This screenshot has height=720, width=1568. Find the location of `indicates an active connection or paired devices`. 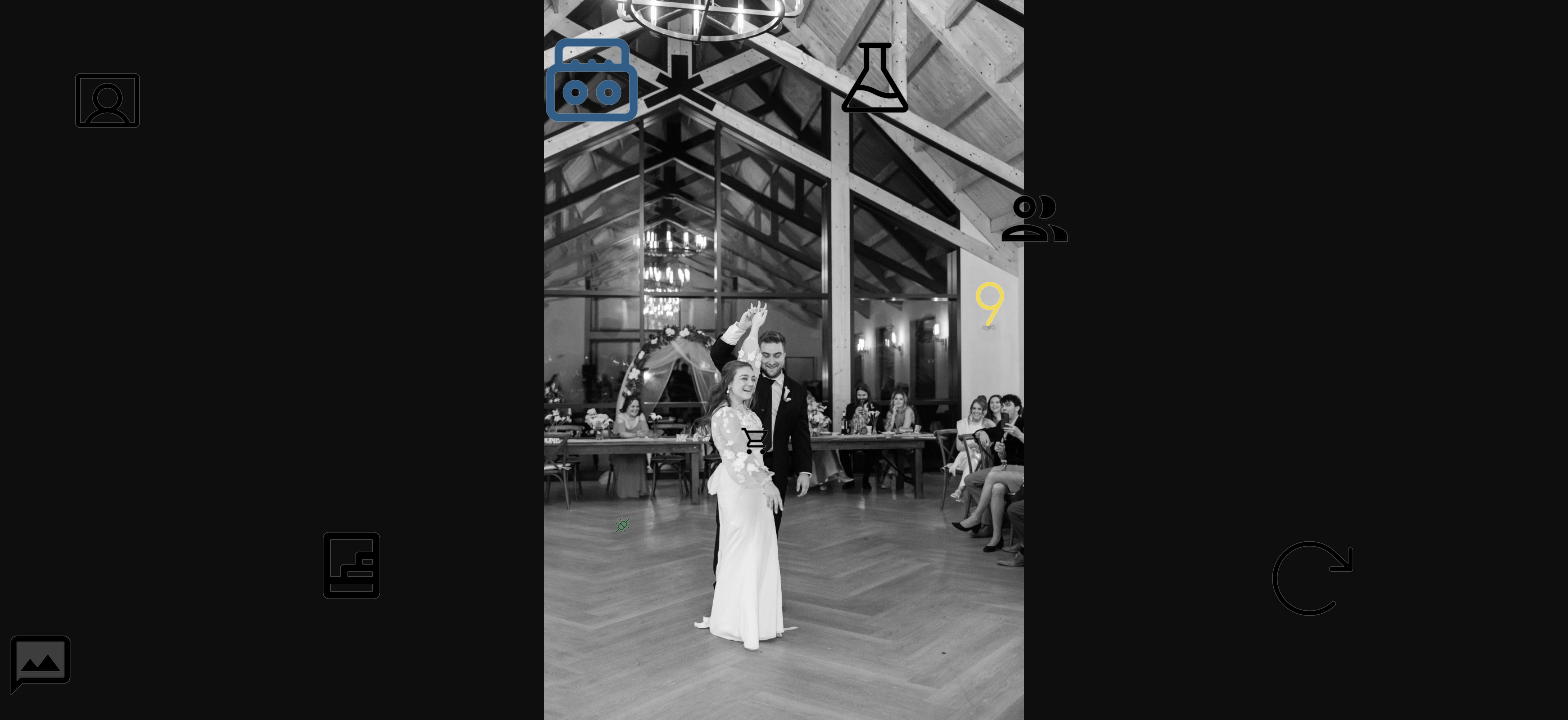

indicates an active connection or paired devices is located at coordinates (622, 525).